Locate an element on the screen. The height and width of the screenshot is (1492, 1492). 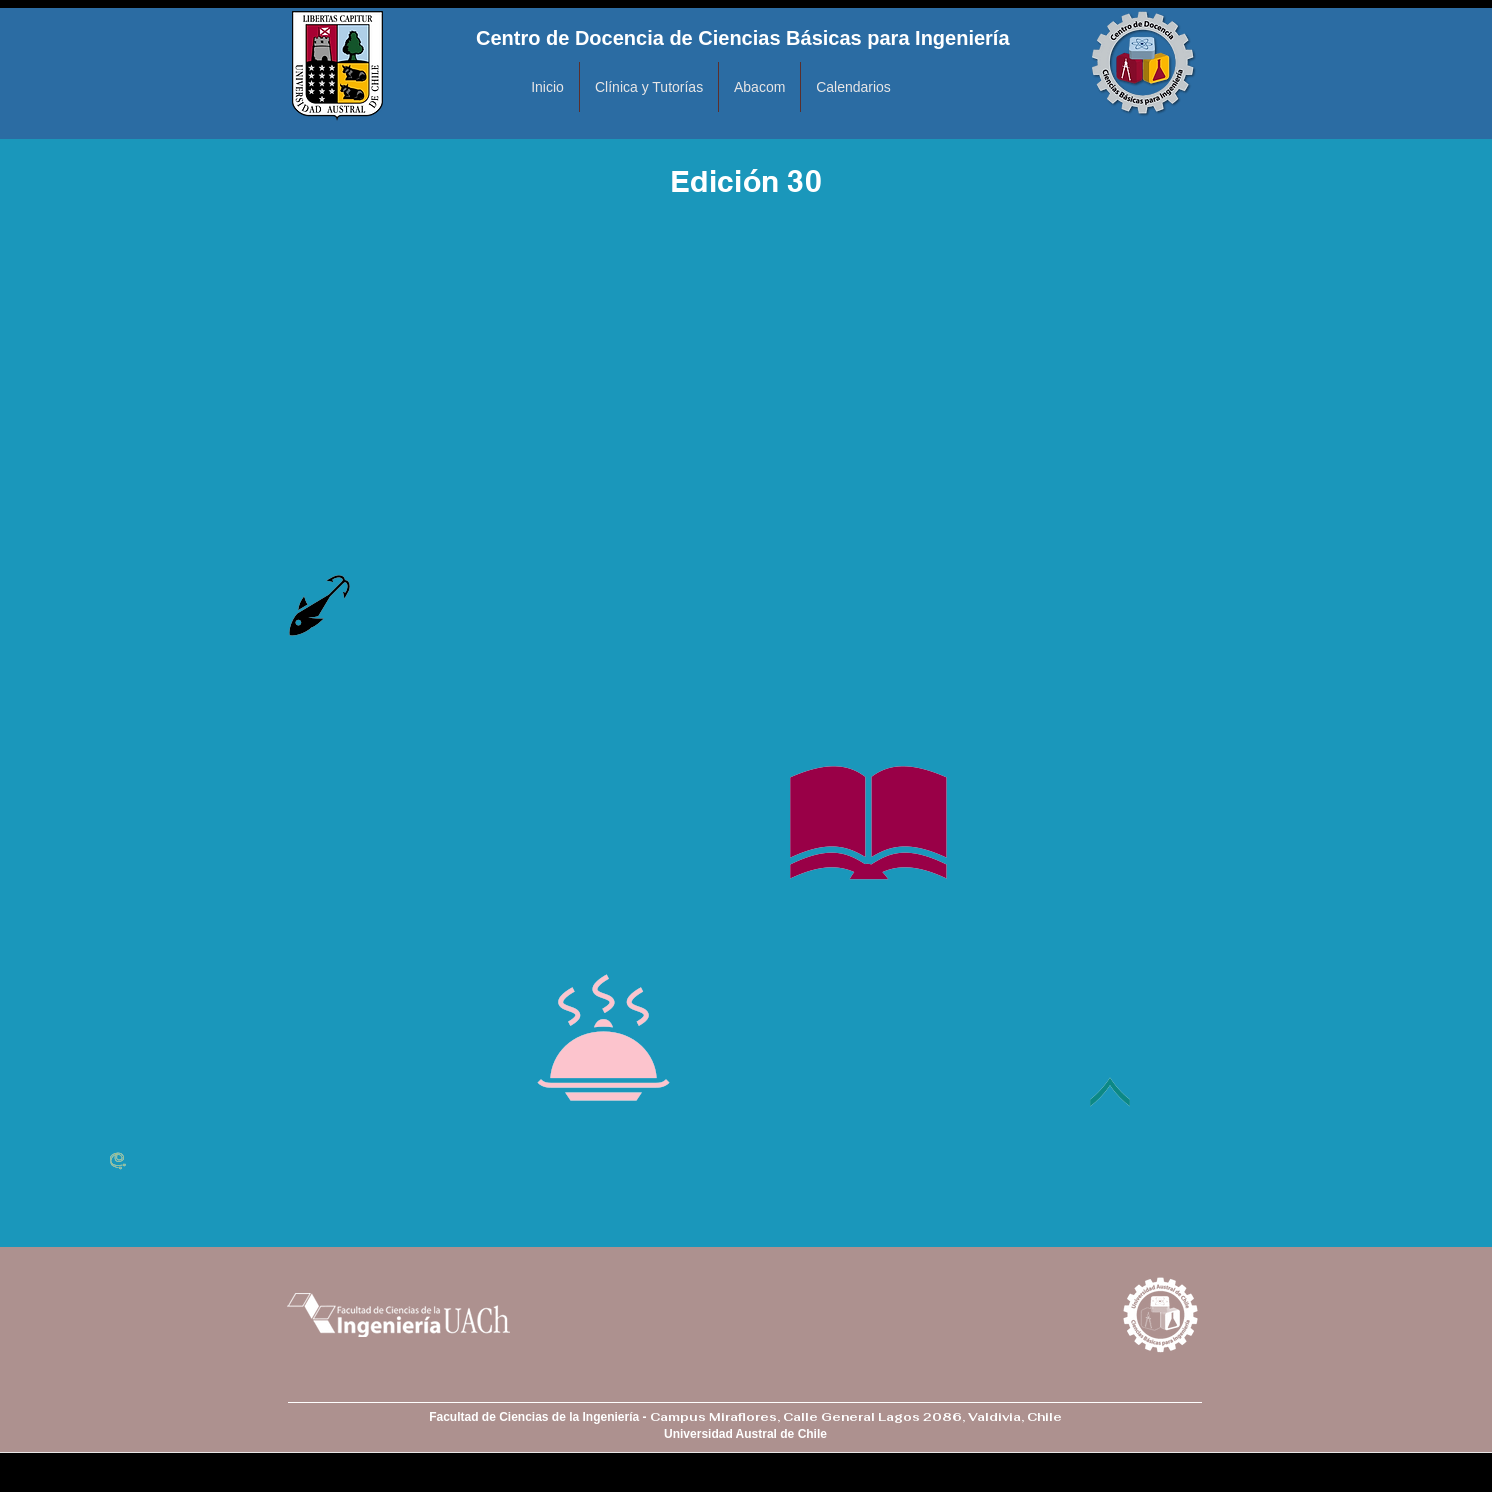
open the reading or library section is located at coordinates (868, 822).